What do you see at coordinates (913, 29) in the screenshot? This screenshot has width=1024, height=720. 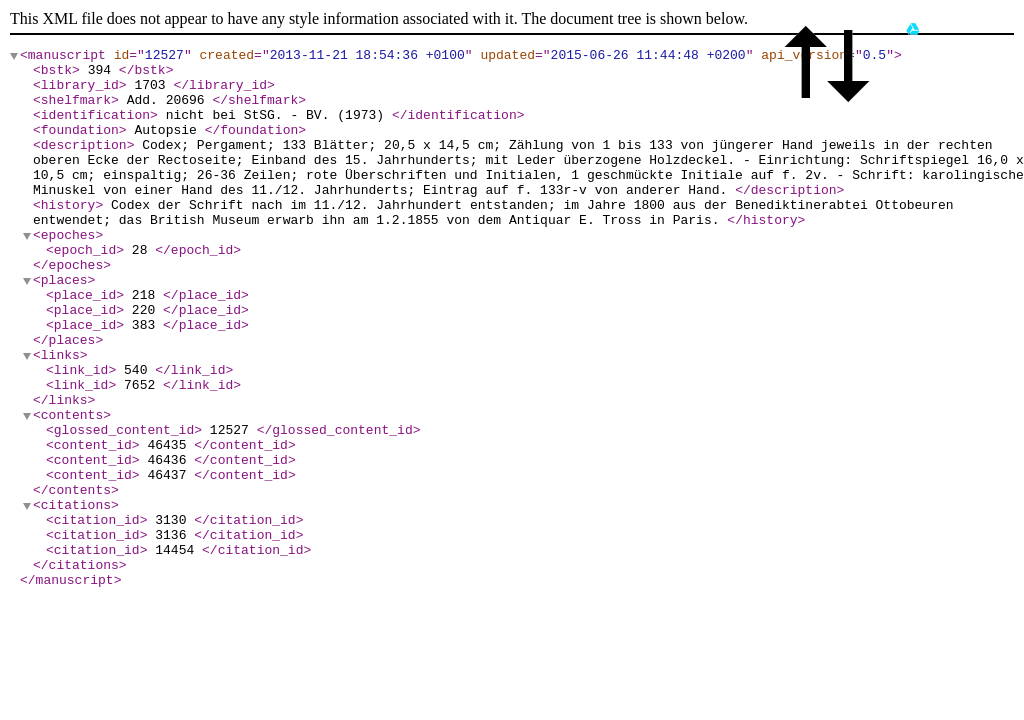 I see `open Google Drive` at bounding box center [913, 29].